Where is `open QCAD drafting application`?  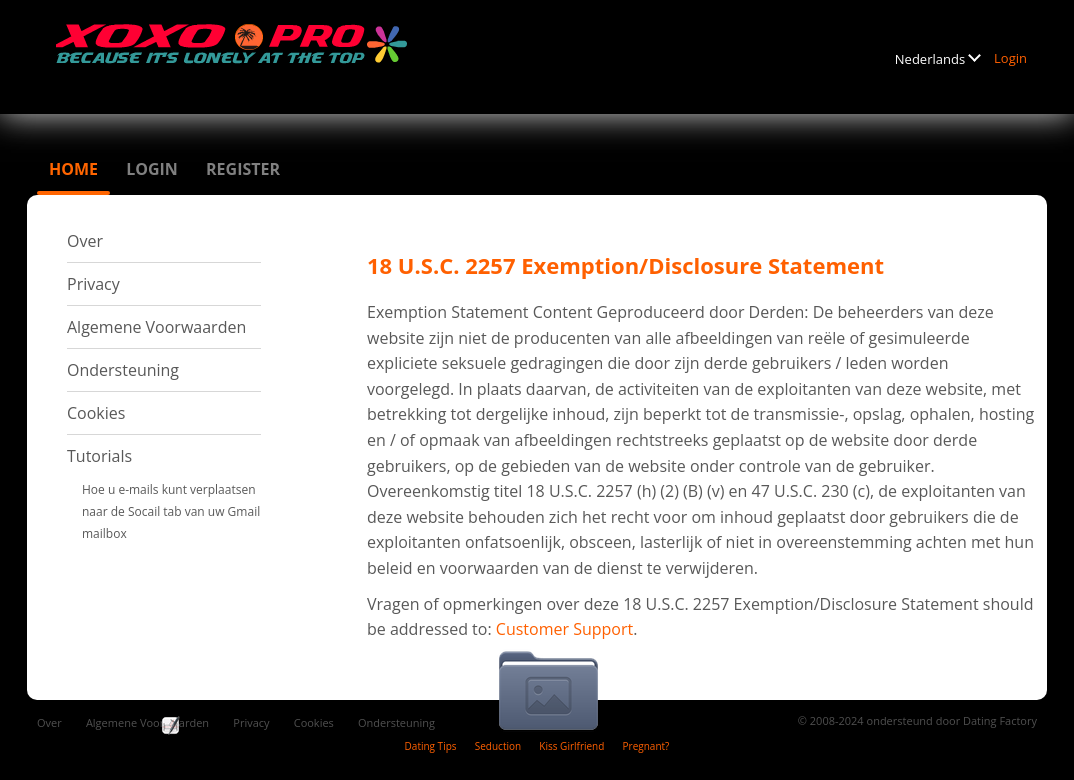 open QCAD drafting application is located at coordinates (170, 725).